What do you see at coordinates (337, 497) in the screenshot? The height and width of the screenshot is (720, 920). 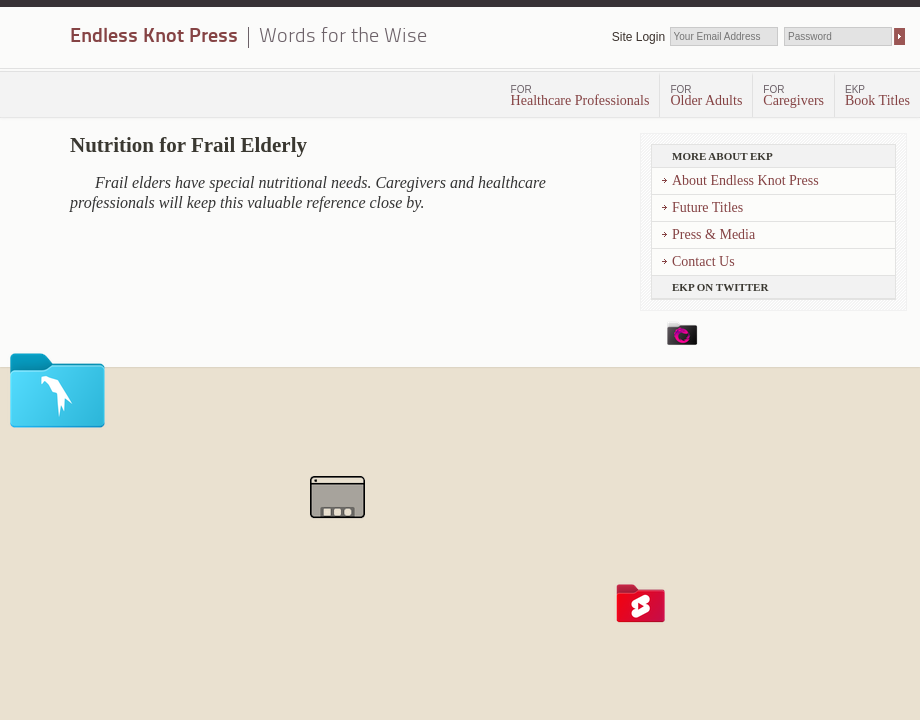 I see `access desktop folder in sidebar` at bounding box center [337, 497].